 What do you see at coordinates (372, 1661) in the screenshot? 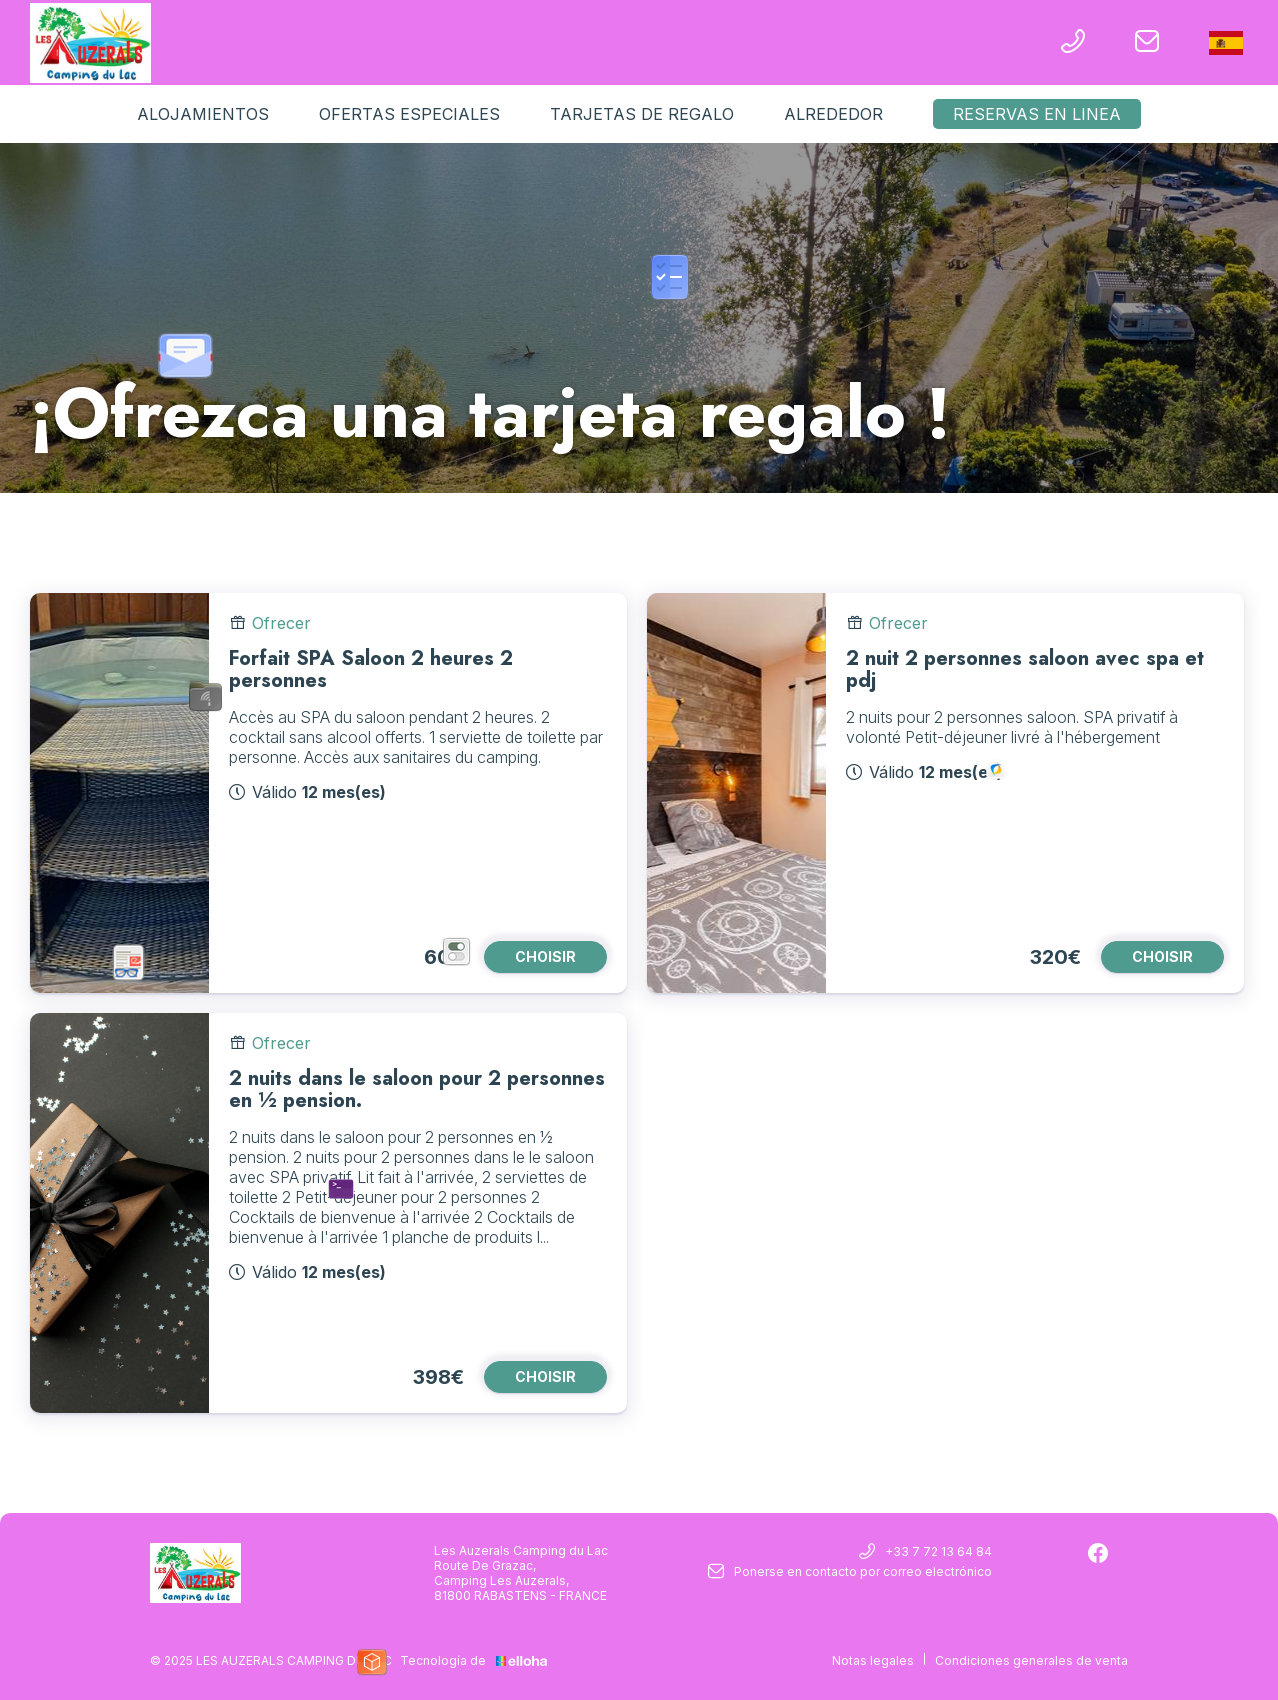
I see `open an STL 3D model file` at bounding box center [372, 1661].